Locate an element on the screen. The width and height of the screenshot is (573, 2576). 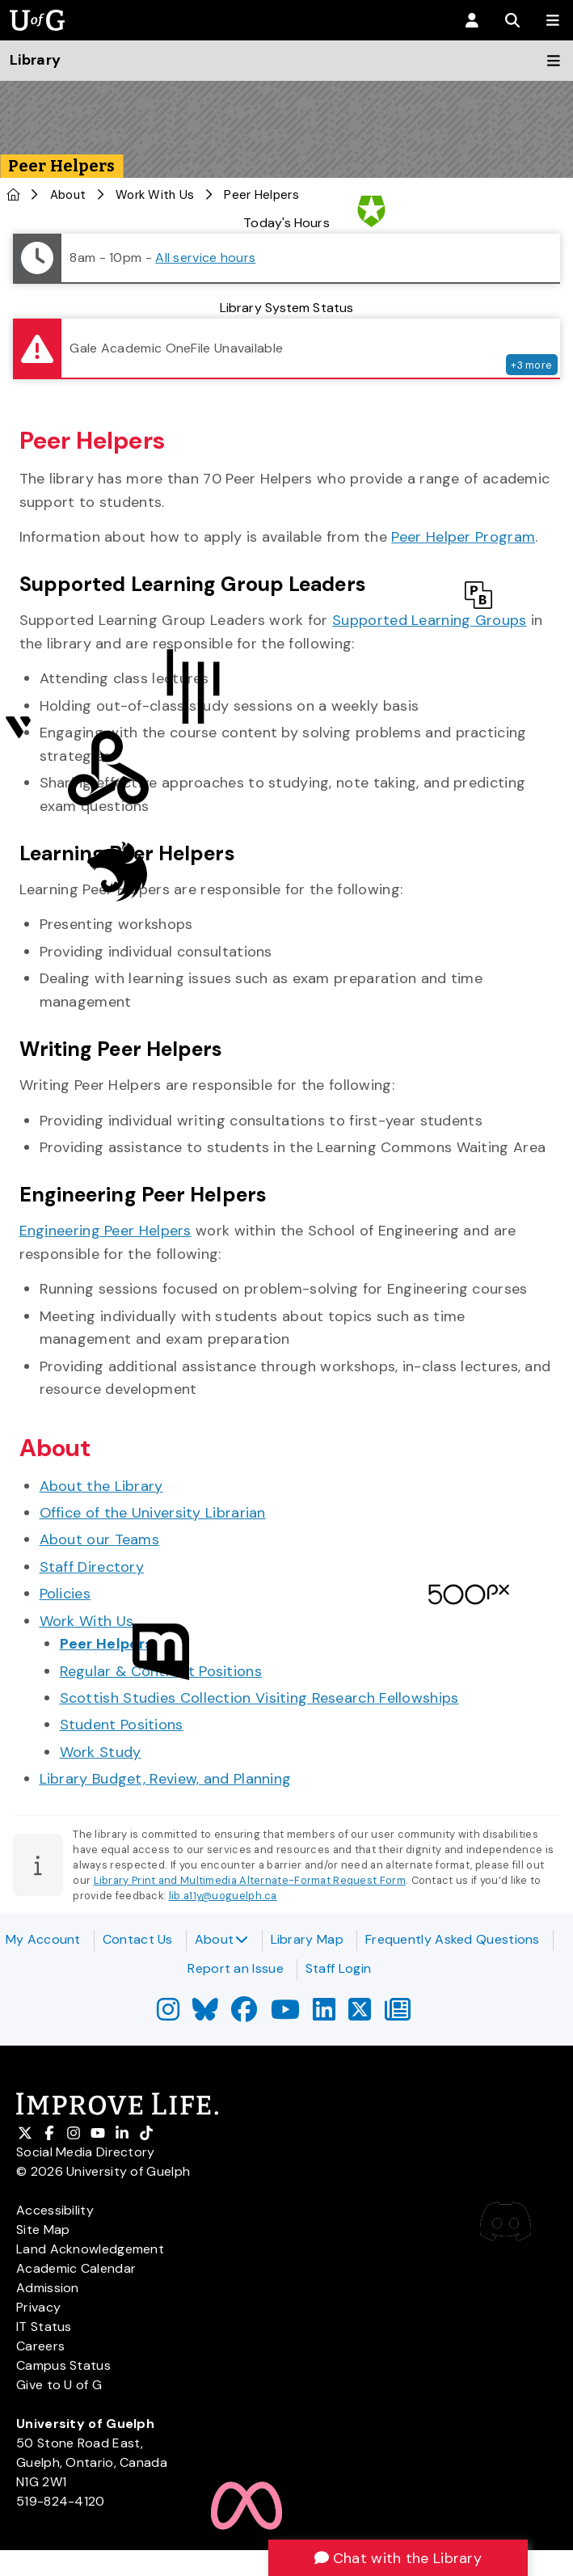
NestJS framework logo is located at coordinates (117, 872).